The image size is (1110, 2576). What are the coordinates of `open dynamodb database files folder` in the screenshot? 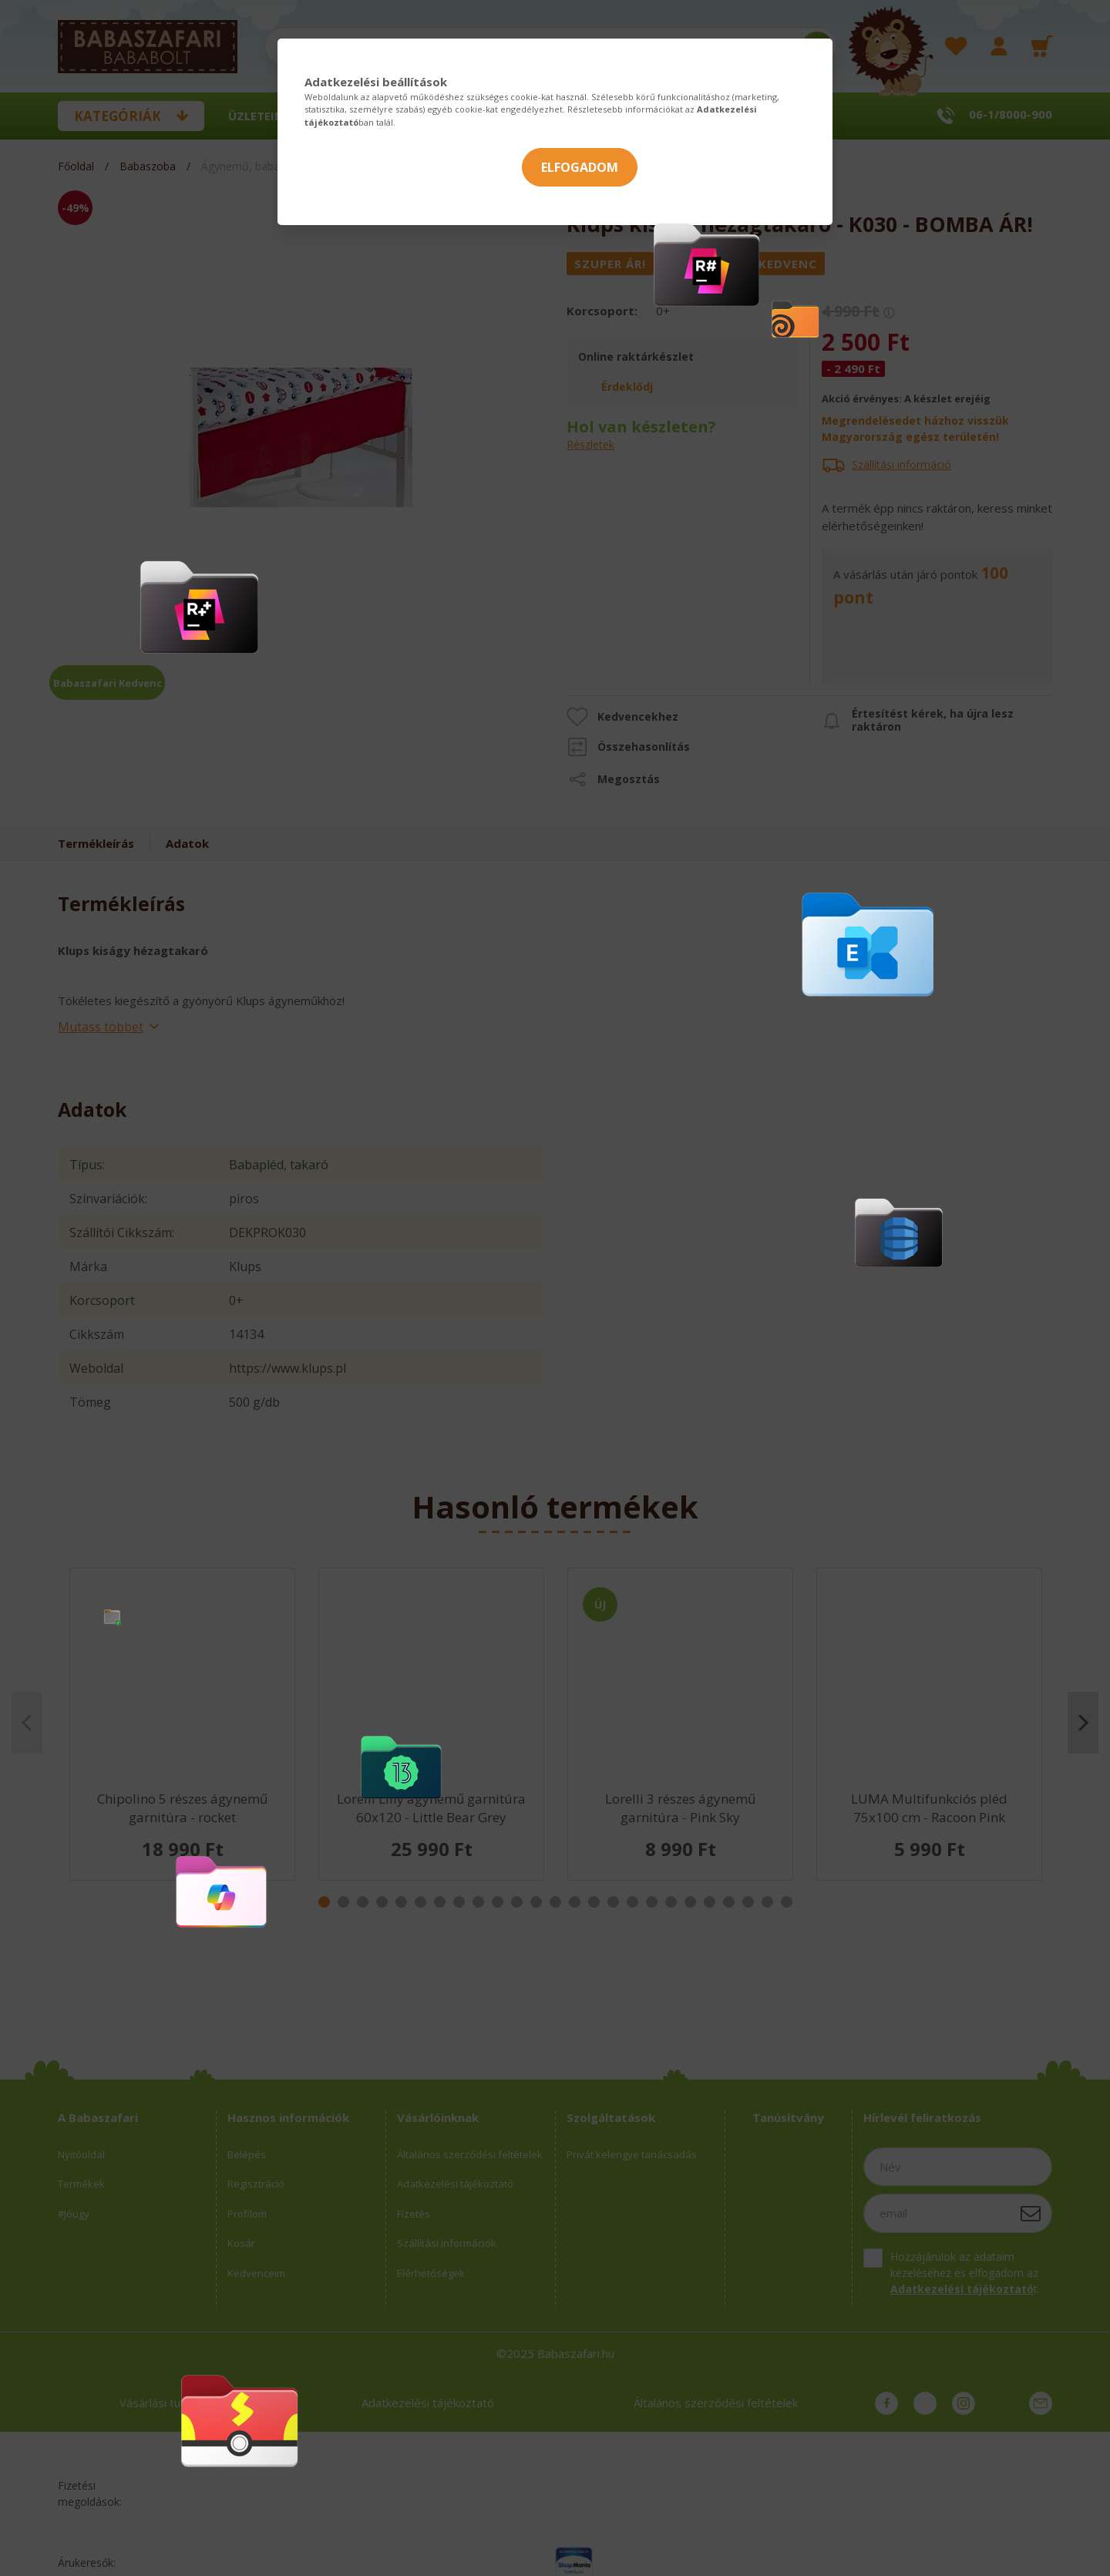 It's located at (898, 1235).